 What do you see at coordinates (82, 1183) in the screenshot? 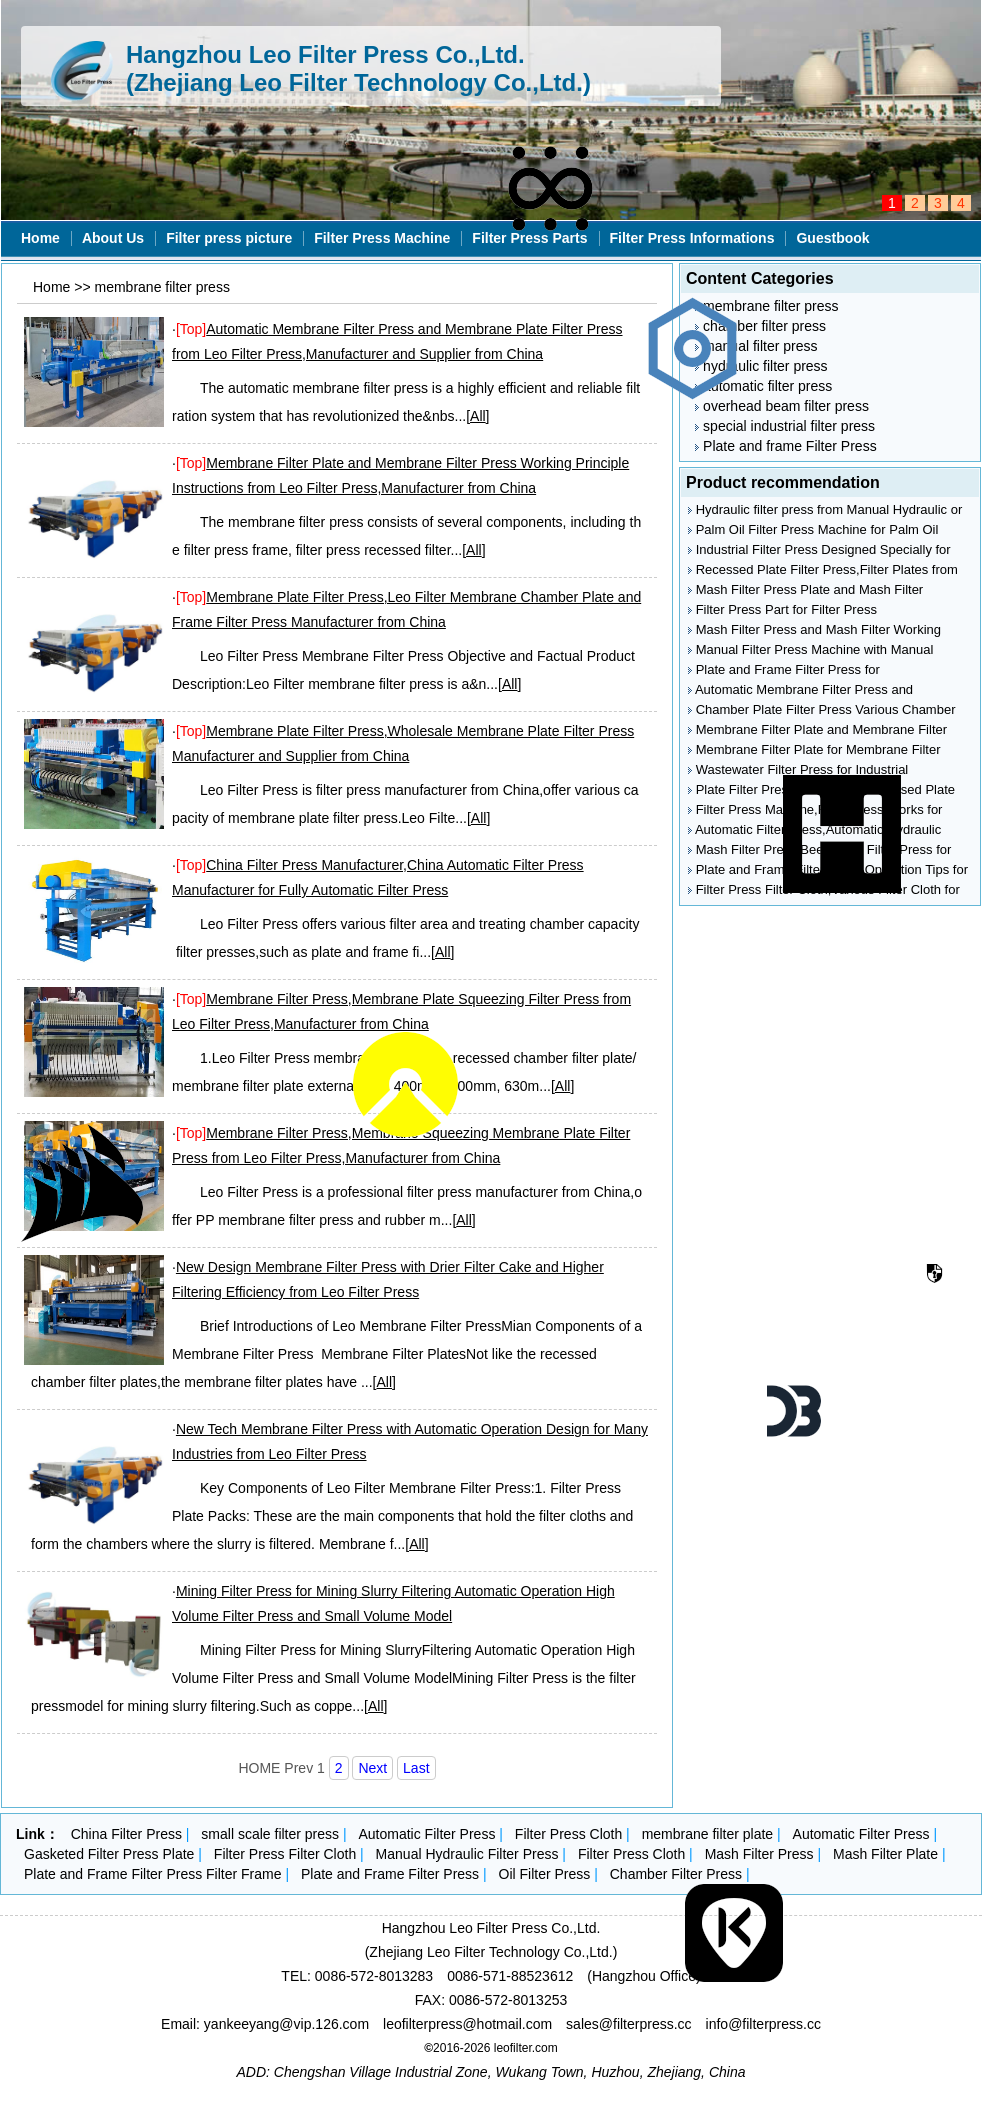
I see `corsair brand or product identifier` at bounding box center [82, 1183].